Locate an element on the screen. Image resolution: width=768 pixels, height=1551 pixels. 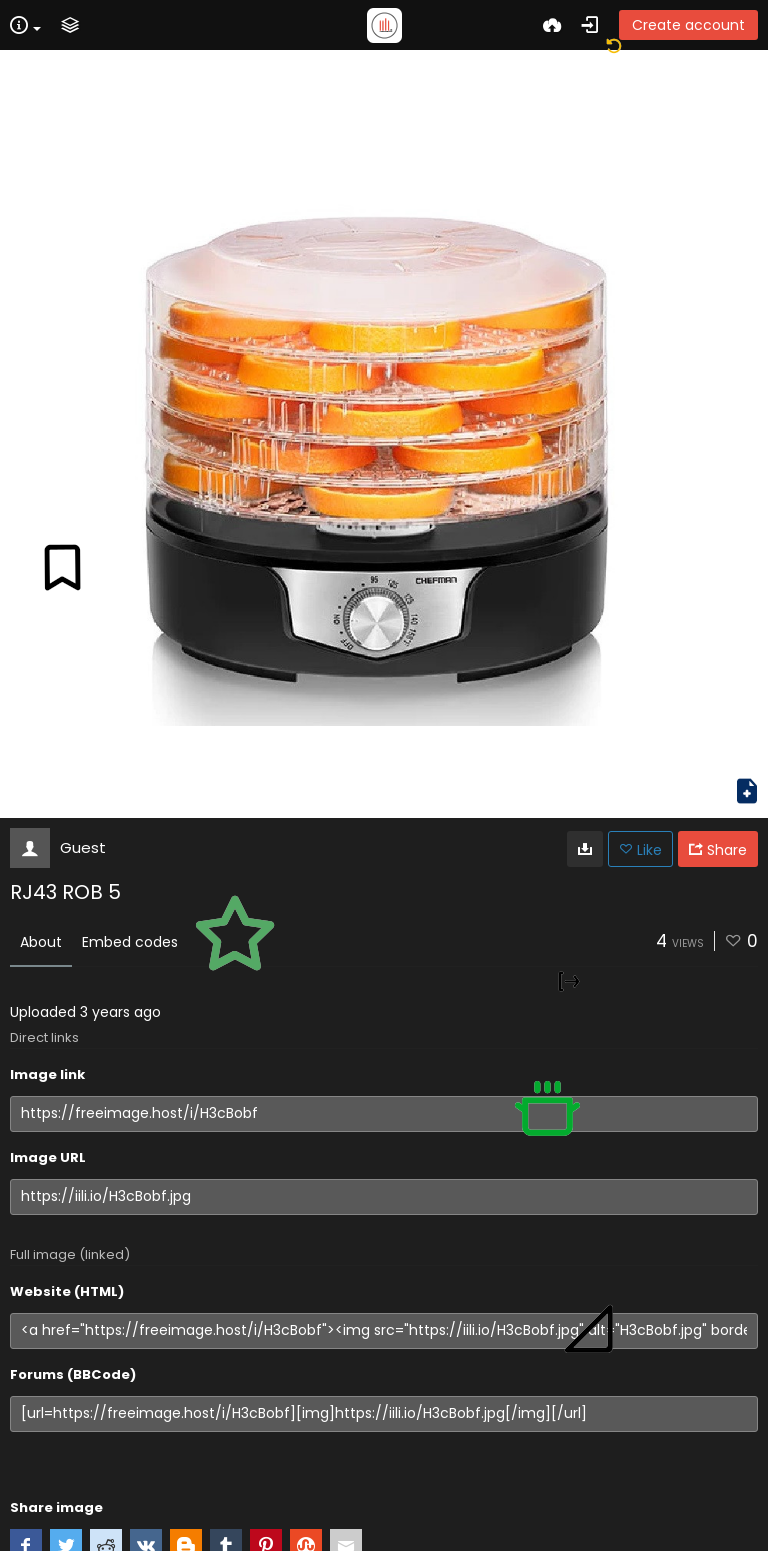
log out of your account is located at coordinates (568, 981).